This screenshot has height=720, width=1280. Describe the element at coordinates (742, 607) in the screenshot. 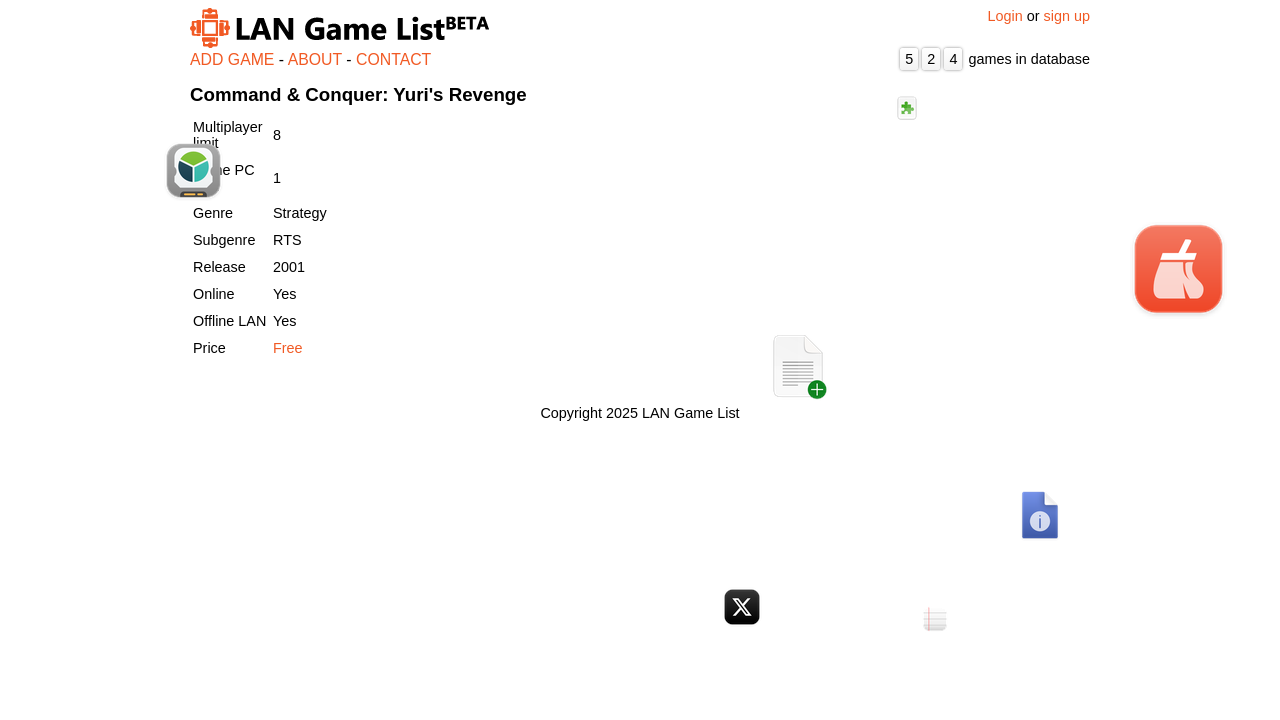

I see `open the X (formerly Twitter) app` at that location.